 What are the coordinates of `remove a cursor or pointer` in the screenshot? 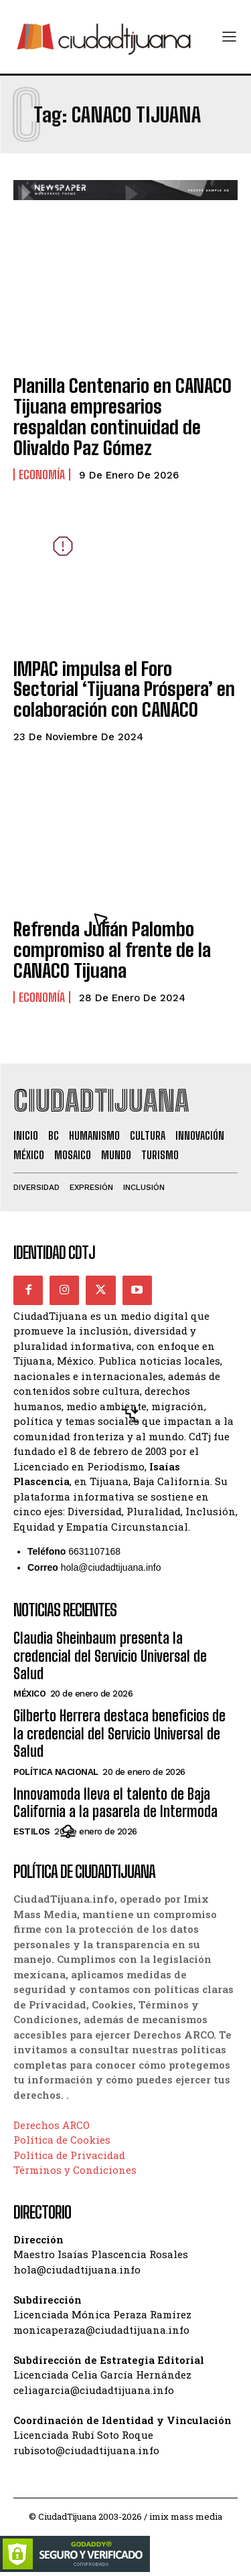 It's located at (101, 920).